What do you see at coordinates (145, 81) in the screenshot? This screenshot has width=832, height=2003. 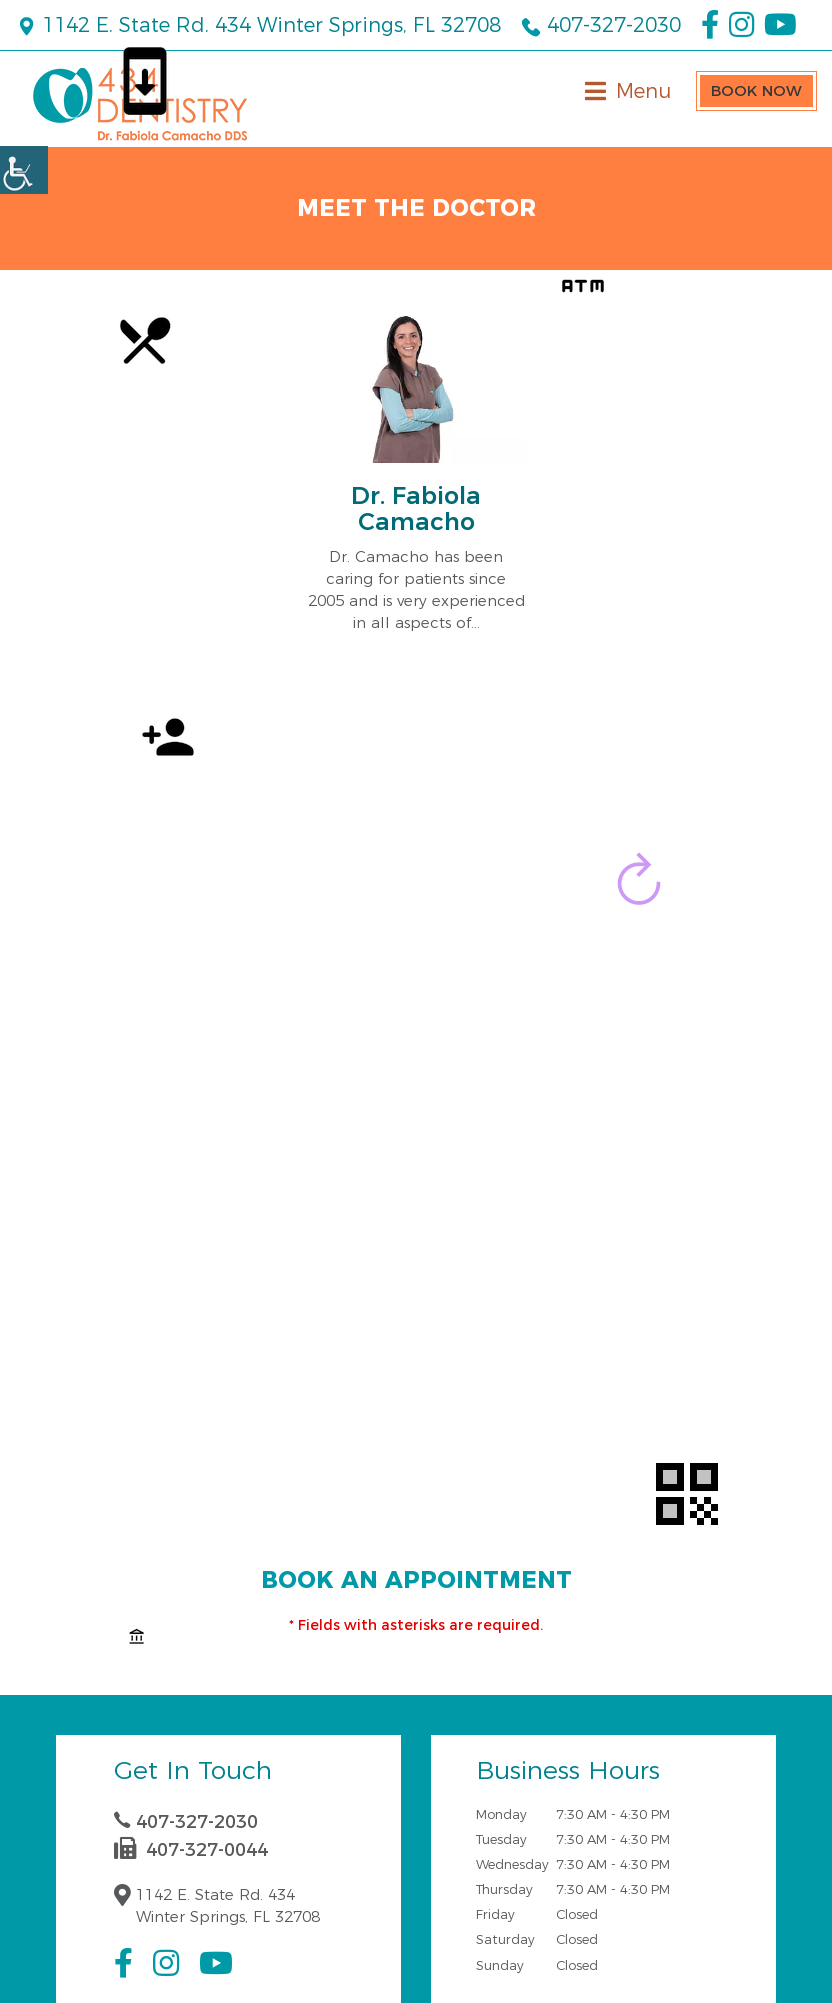 I see `download a system update to your device` at bounding box center [145, 81].